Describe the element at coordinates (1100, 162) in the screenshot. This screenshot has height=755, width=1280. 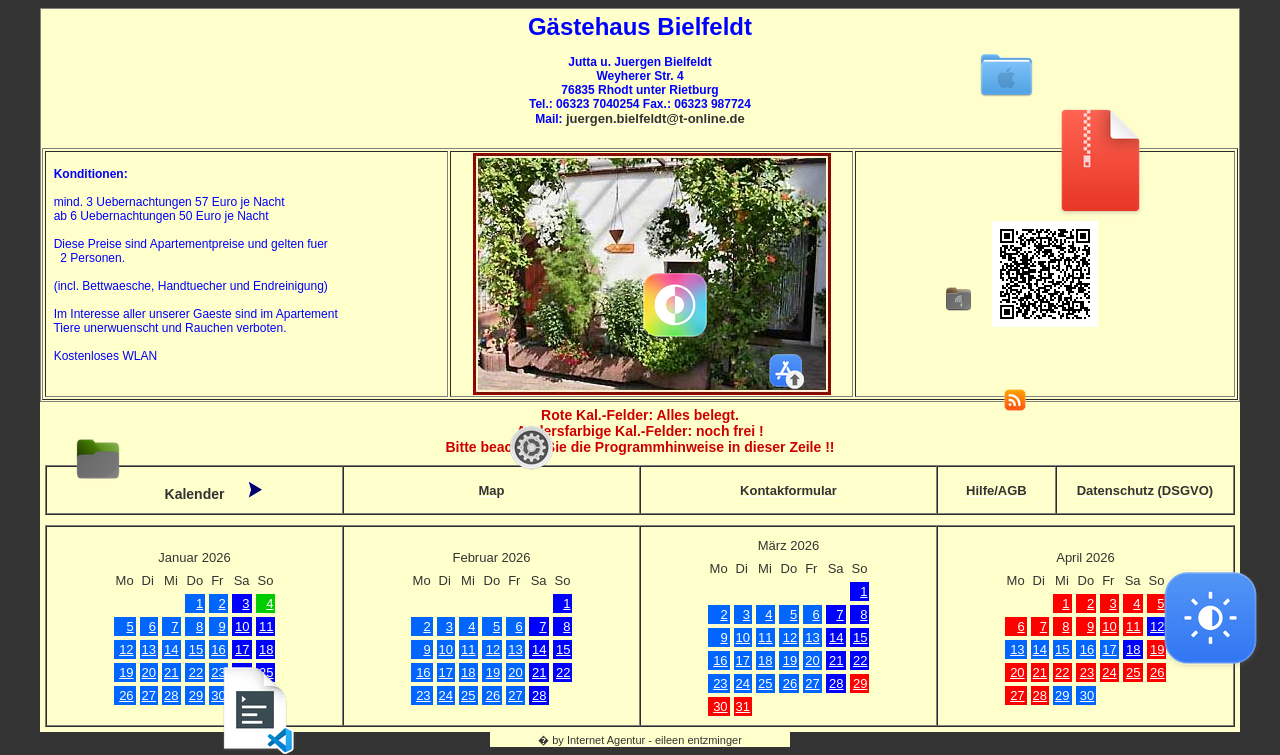
I see `a compressed tar archive file (.tar.z)` at that location.